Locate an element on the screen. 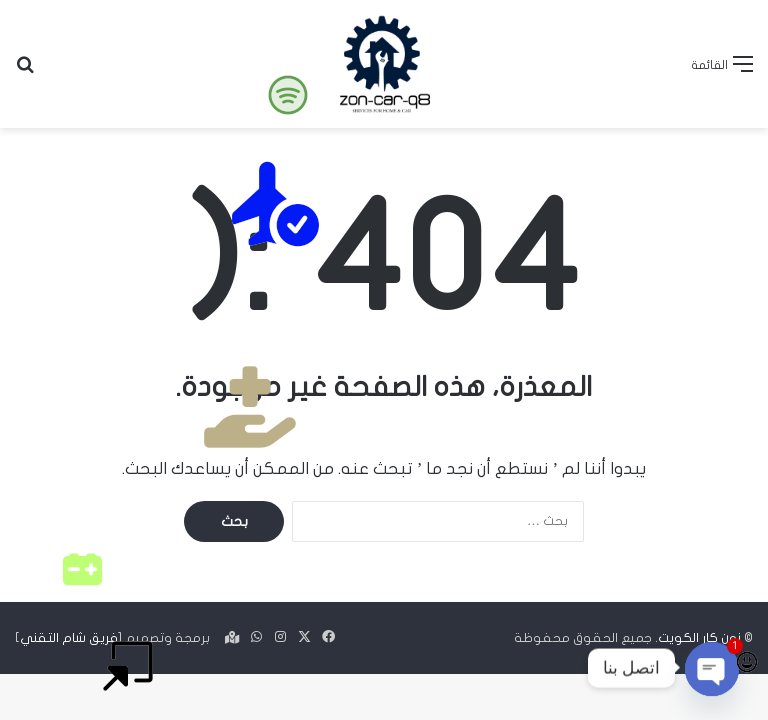 This screenshot has width=768, height=720. check vehicle battery status is located at coordinates (82, 570).